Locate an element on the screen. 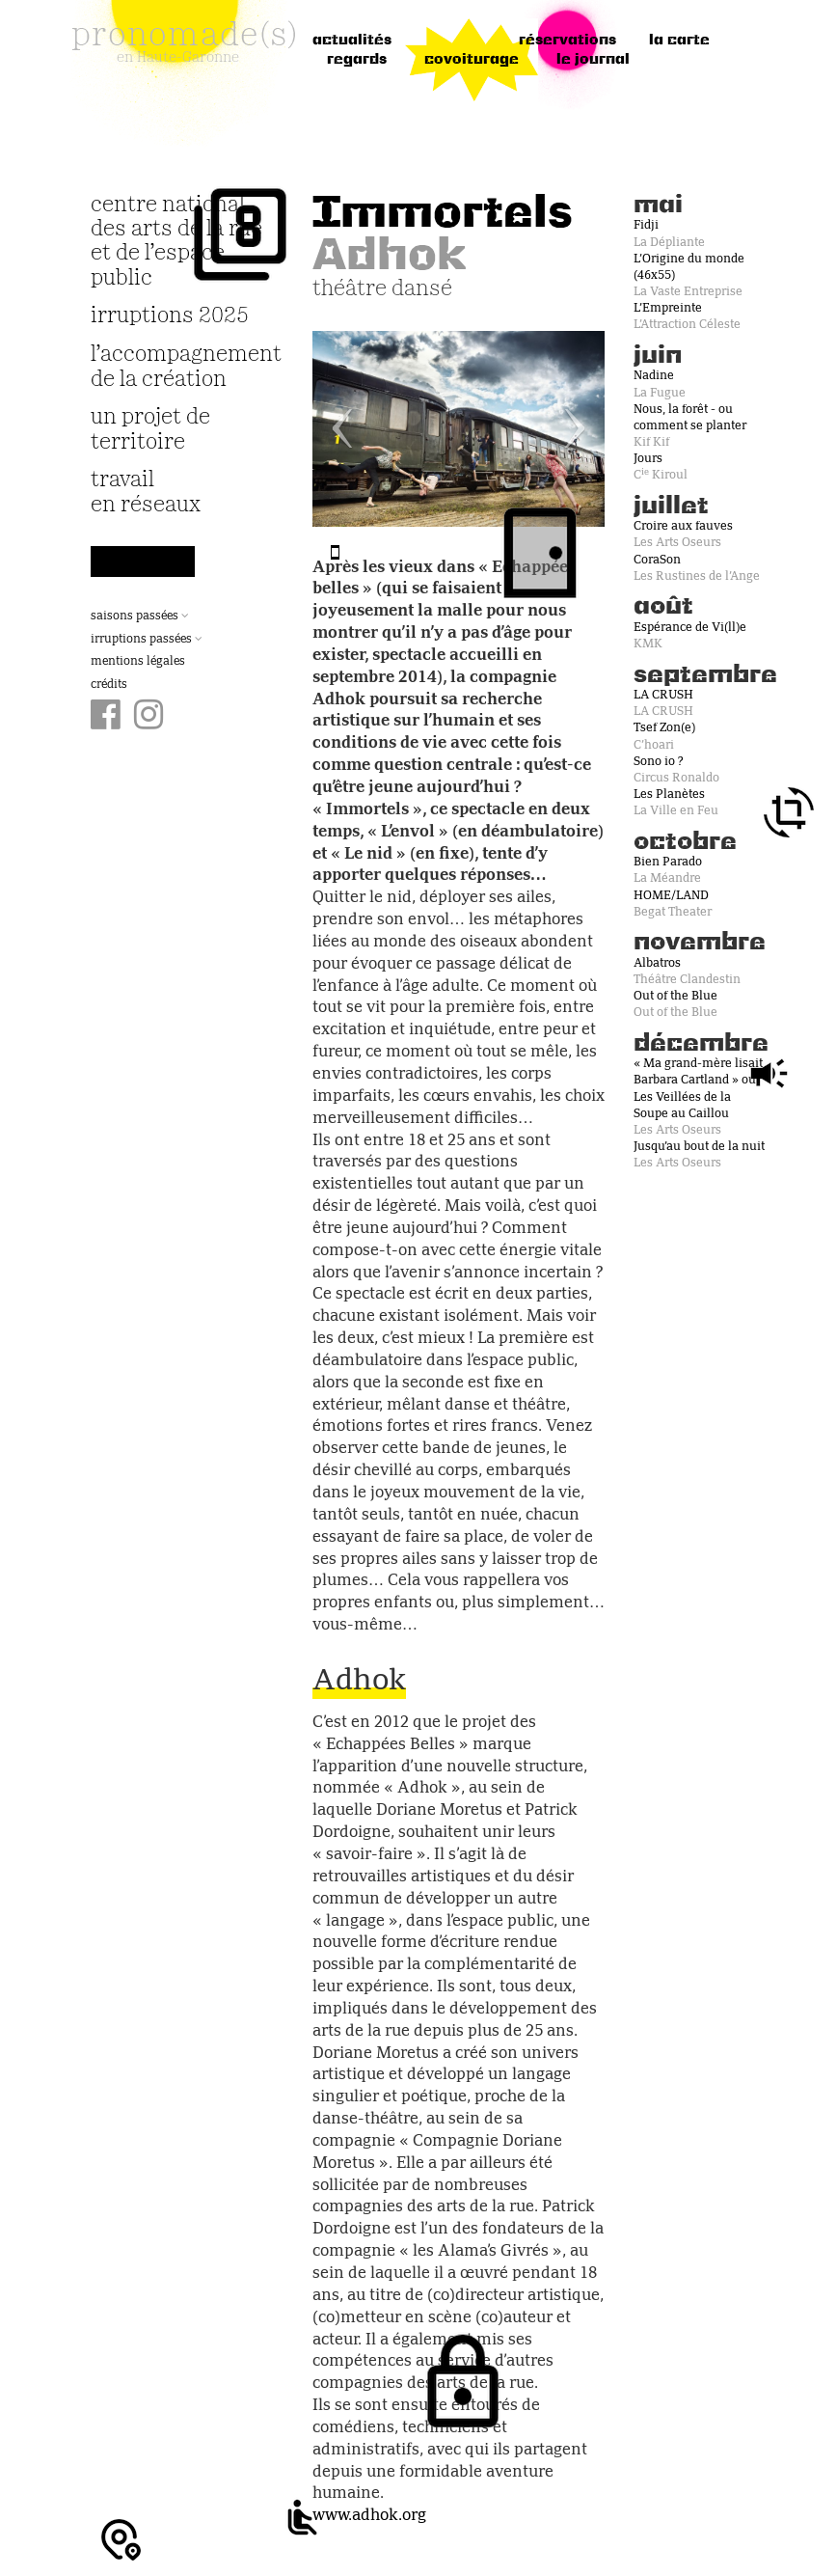  indicates seat recline is available is located at coordinates (303, 2518).